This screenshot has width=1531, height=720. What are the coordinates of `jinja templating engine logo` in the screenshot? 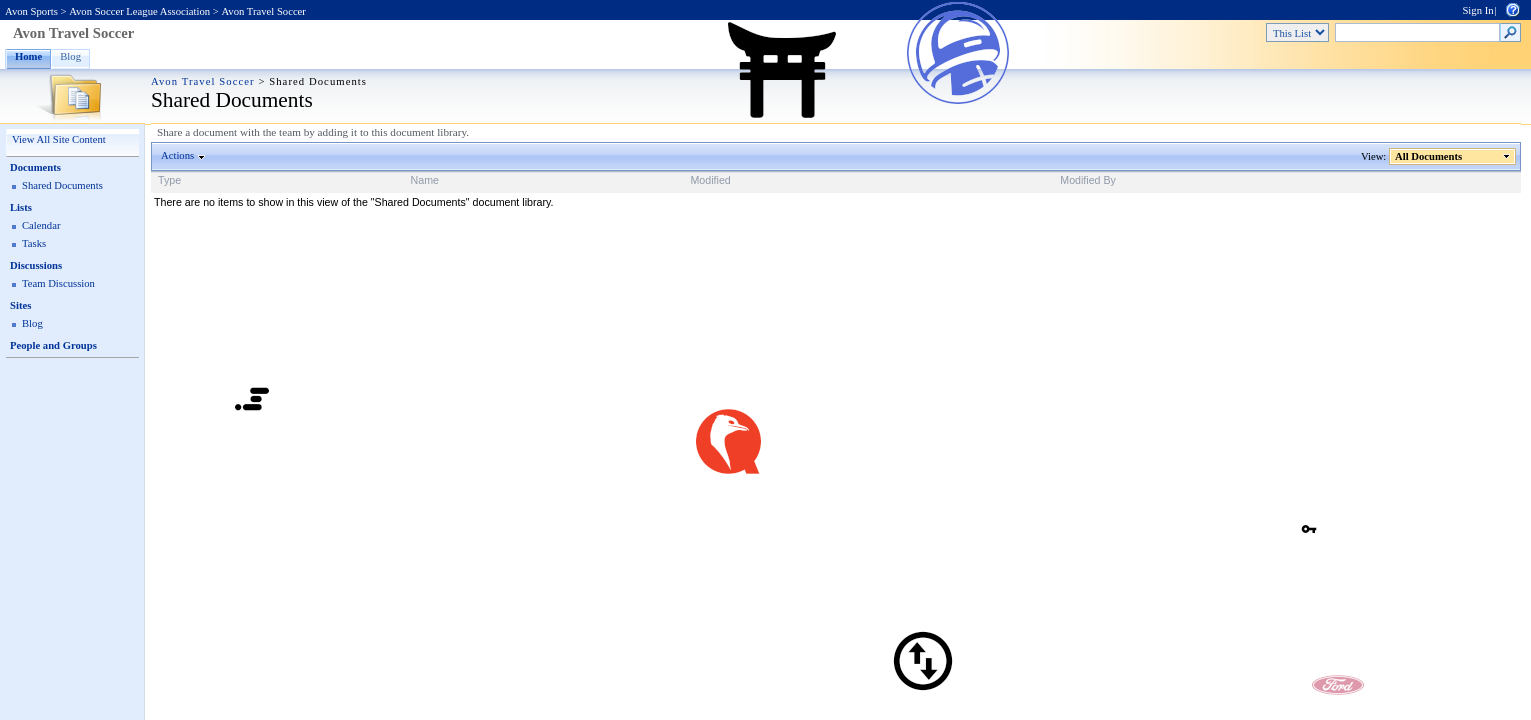 It's located at (782, 70).